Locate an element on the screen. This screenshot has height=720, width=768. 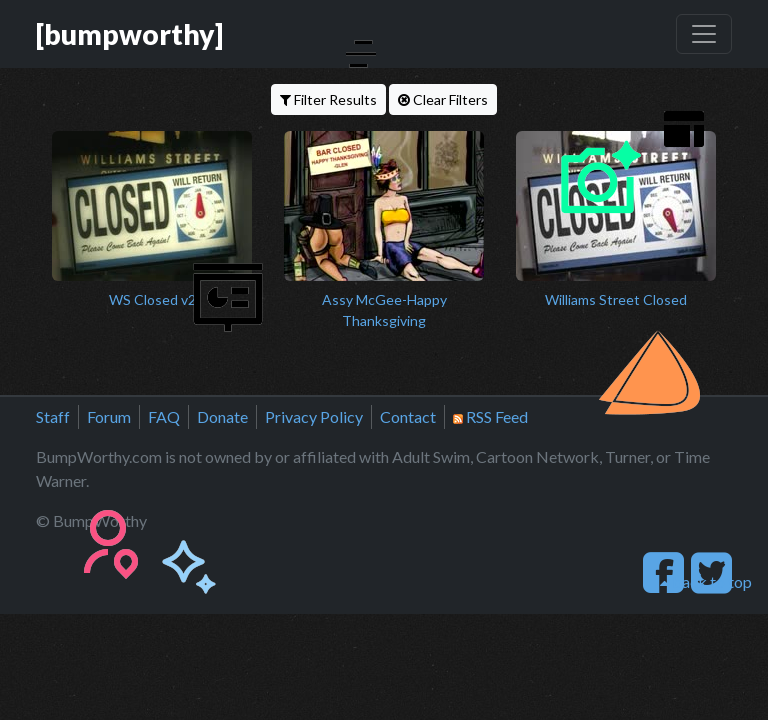
view user's current location is located at coordinates (108, 543).